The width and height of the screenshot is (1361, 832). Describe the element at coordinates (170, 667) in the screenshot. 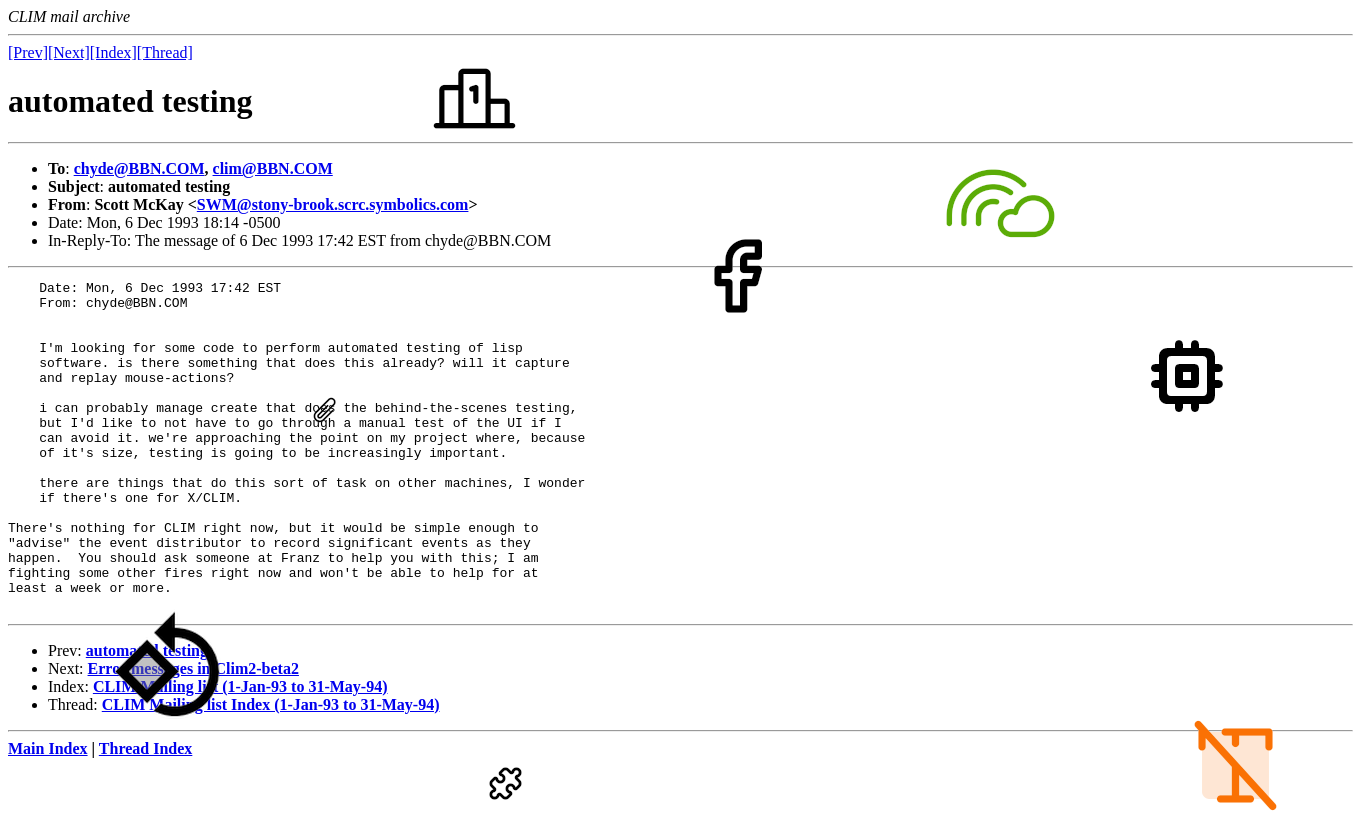

I see `rotate image 90 degrees counterclockwise` at that location.